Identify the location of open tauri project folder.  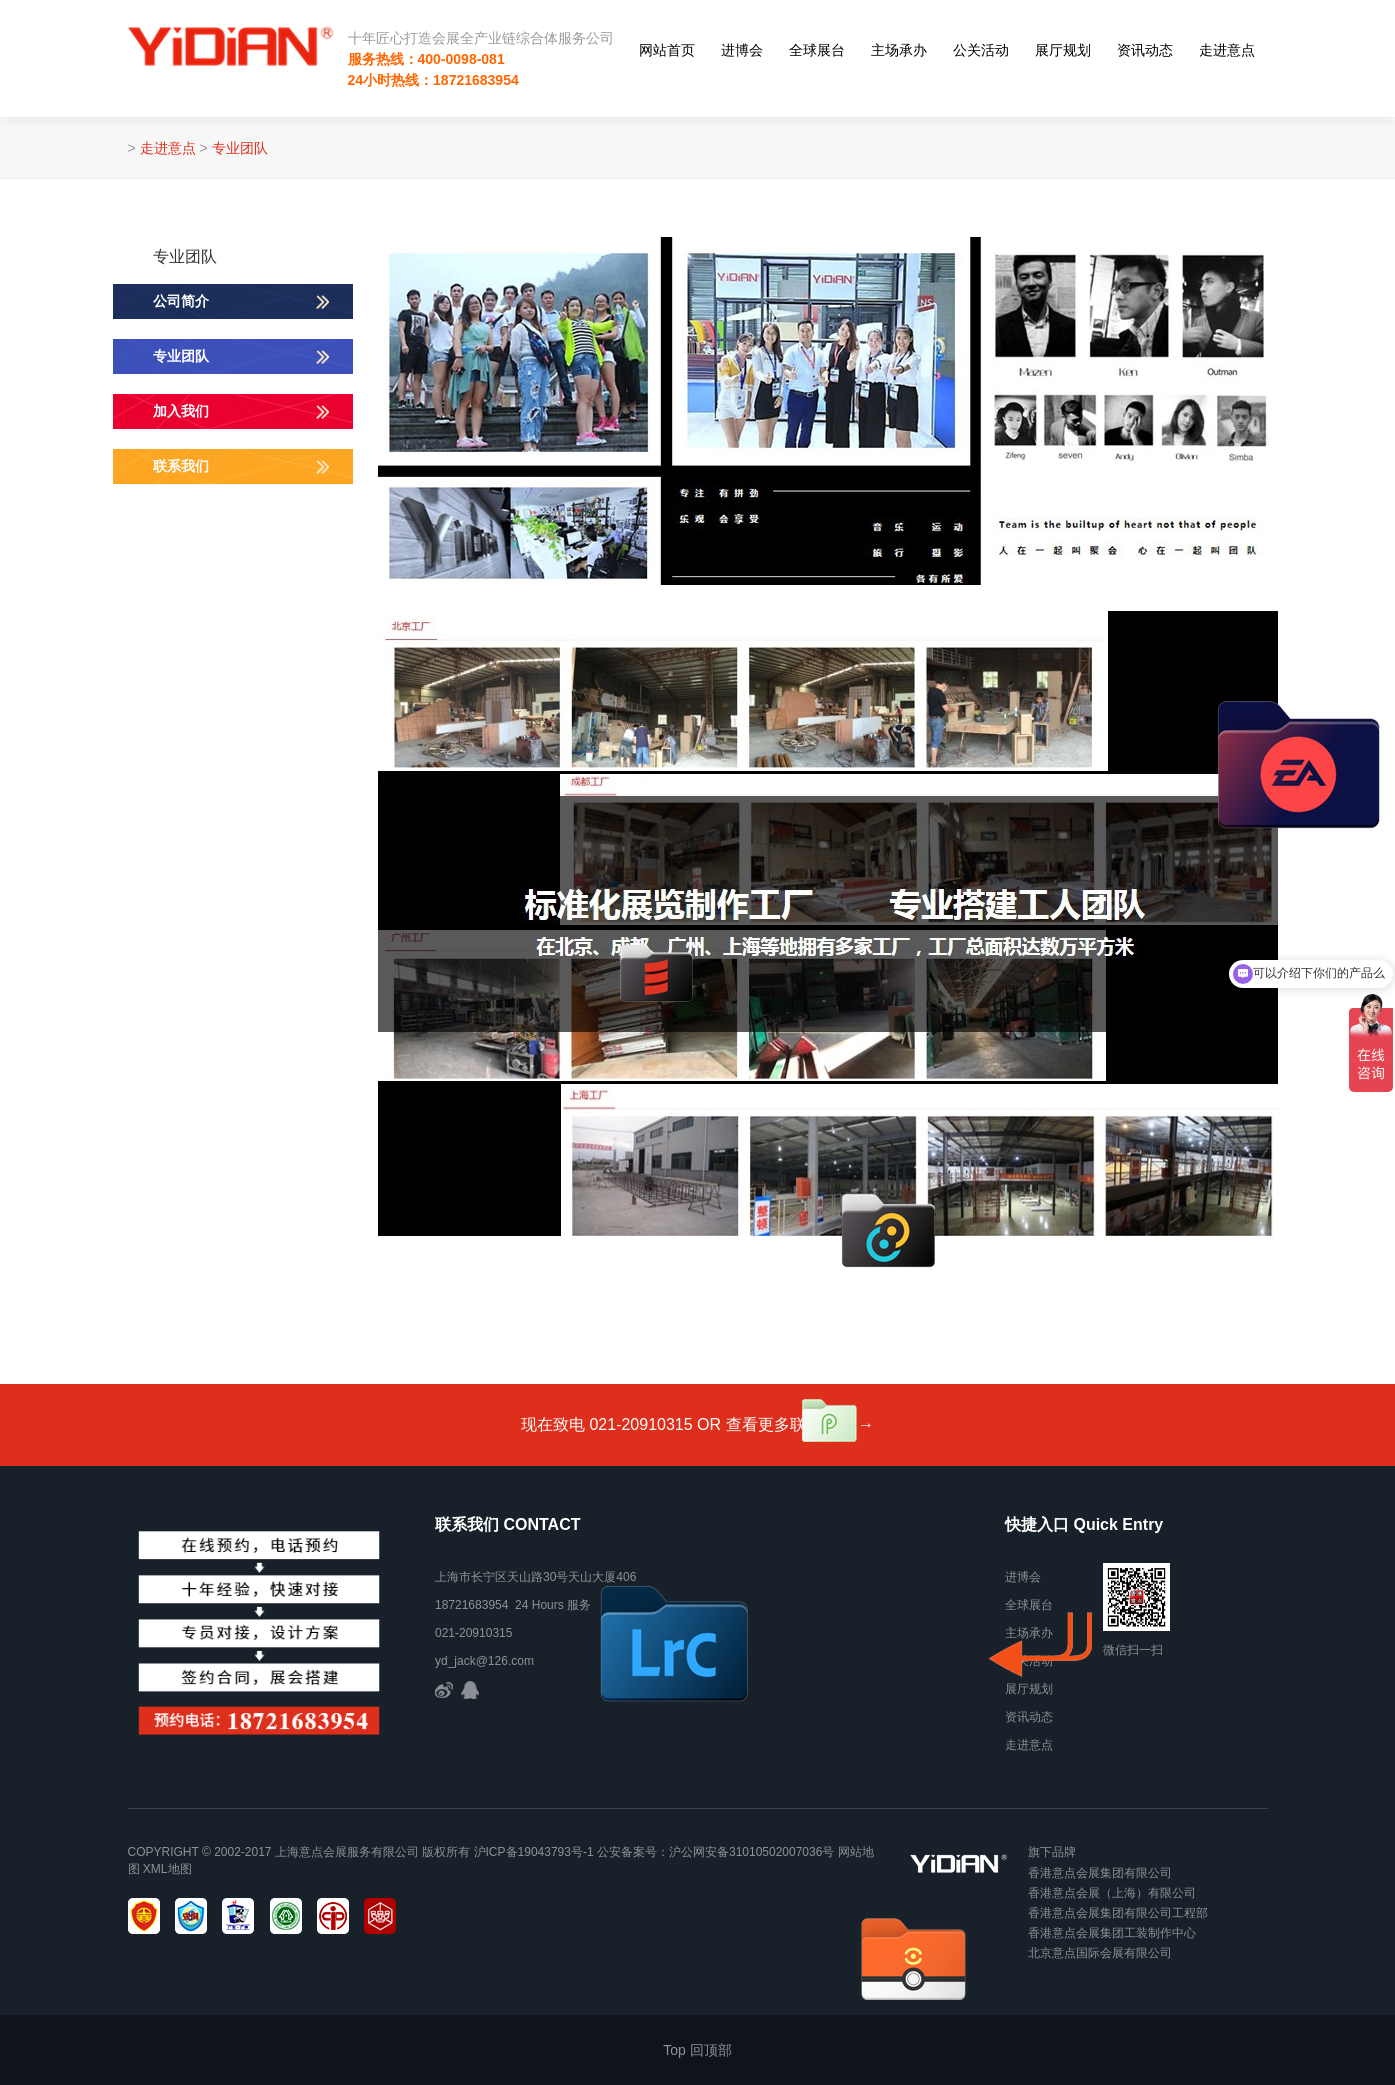
(888, 1233).